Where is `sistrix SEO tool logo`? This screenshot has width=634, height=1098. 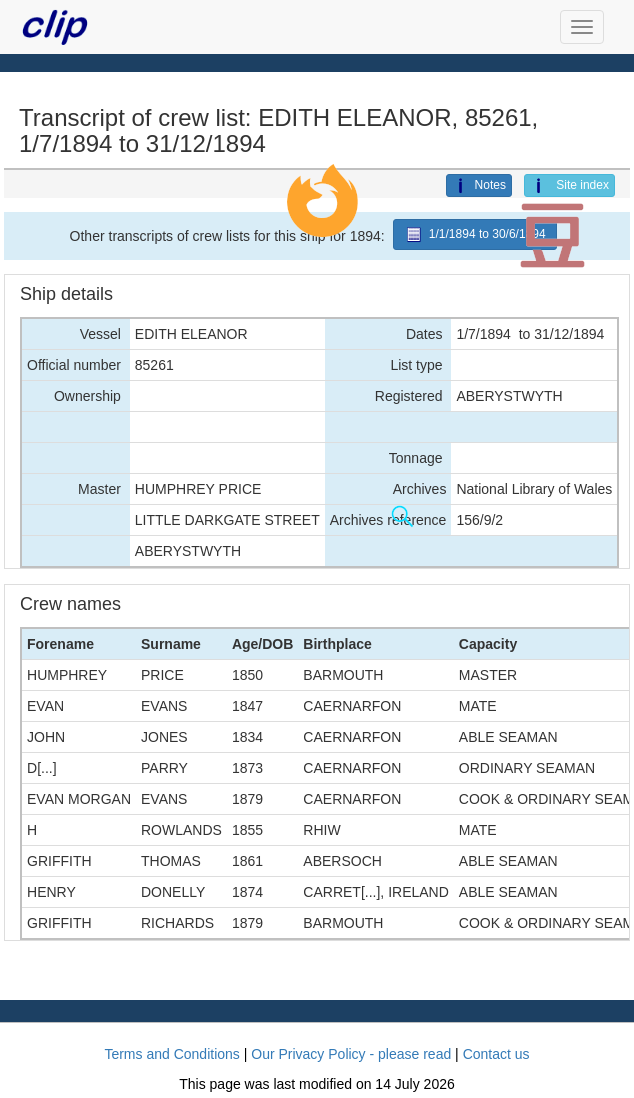 sistrix SEO tool logo is located at coordinates (402, 516).